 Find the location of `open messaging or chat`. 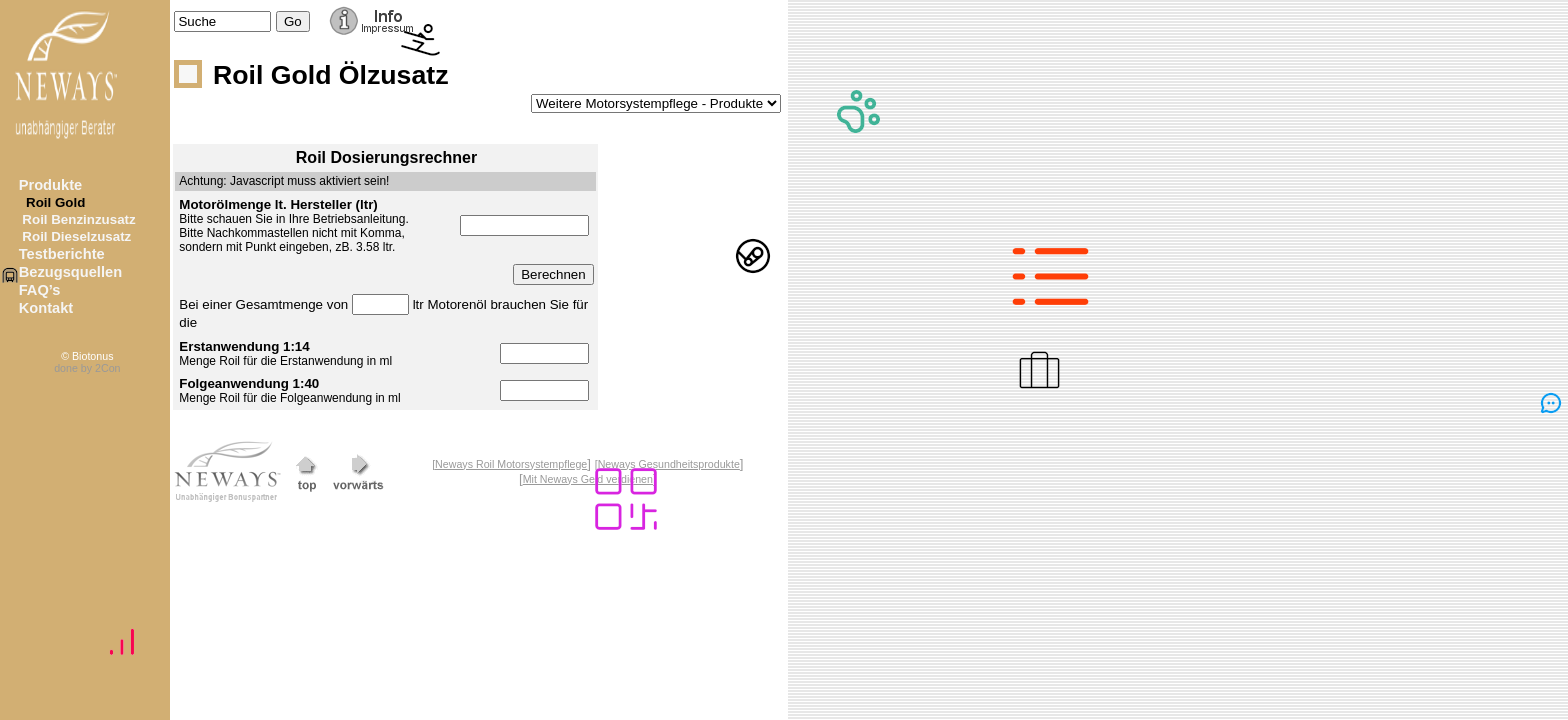

open messaging or chat is located at coordinates (1551, 403).